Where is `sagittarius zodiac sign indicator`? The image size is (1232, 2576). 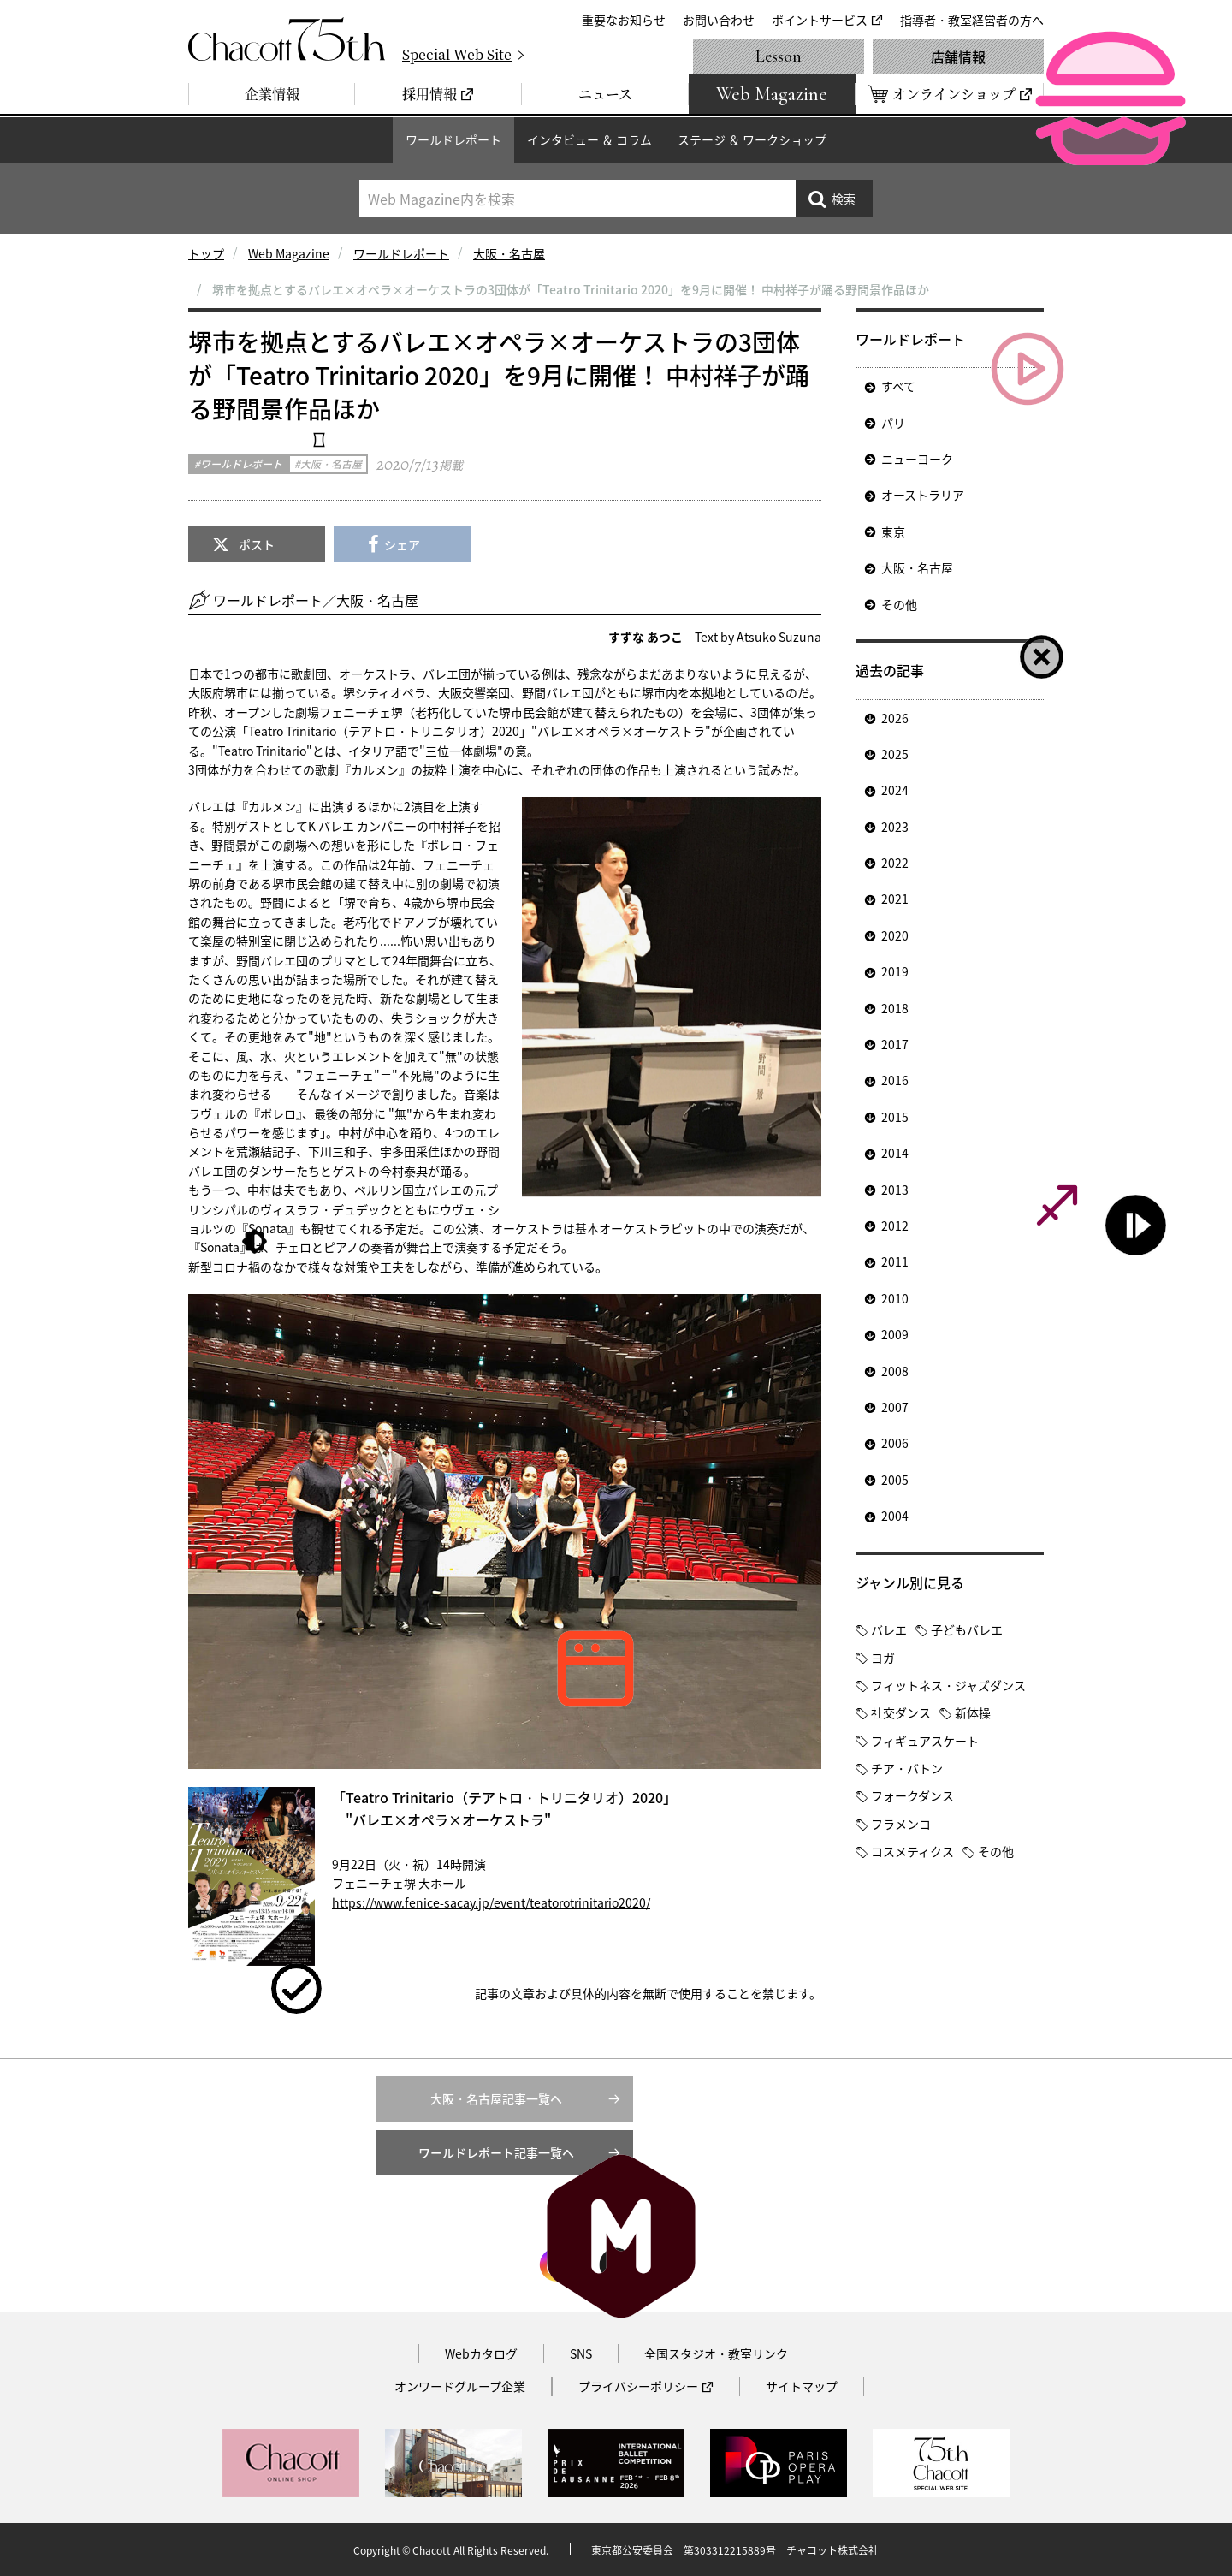 sagittarius zodiac sign indicator is located at coordinates (1057, 1205).